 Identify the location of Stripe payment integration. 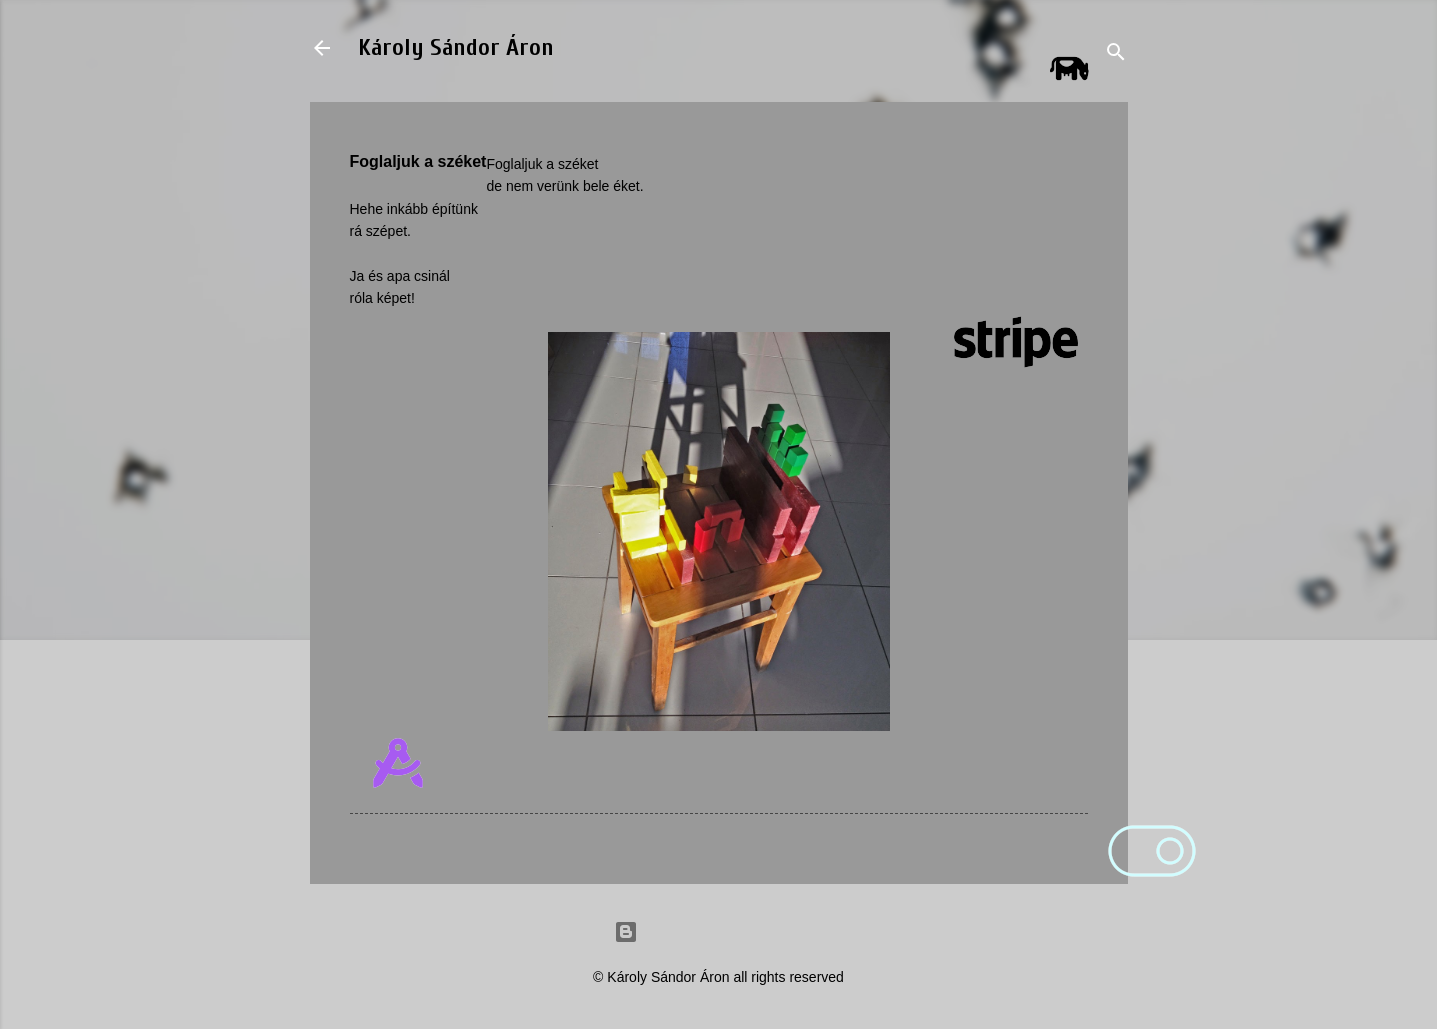
(1016, 342).